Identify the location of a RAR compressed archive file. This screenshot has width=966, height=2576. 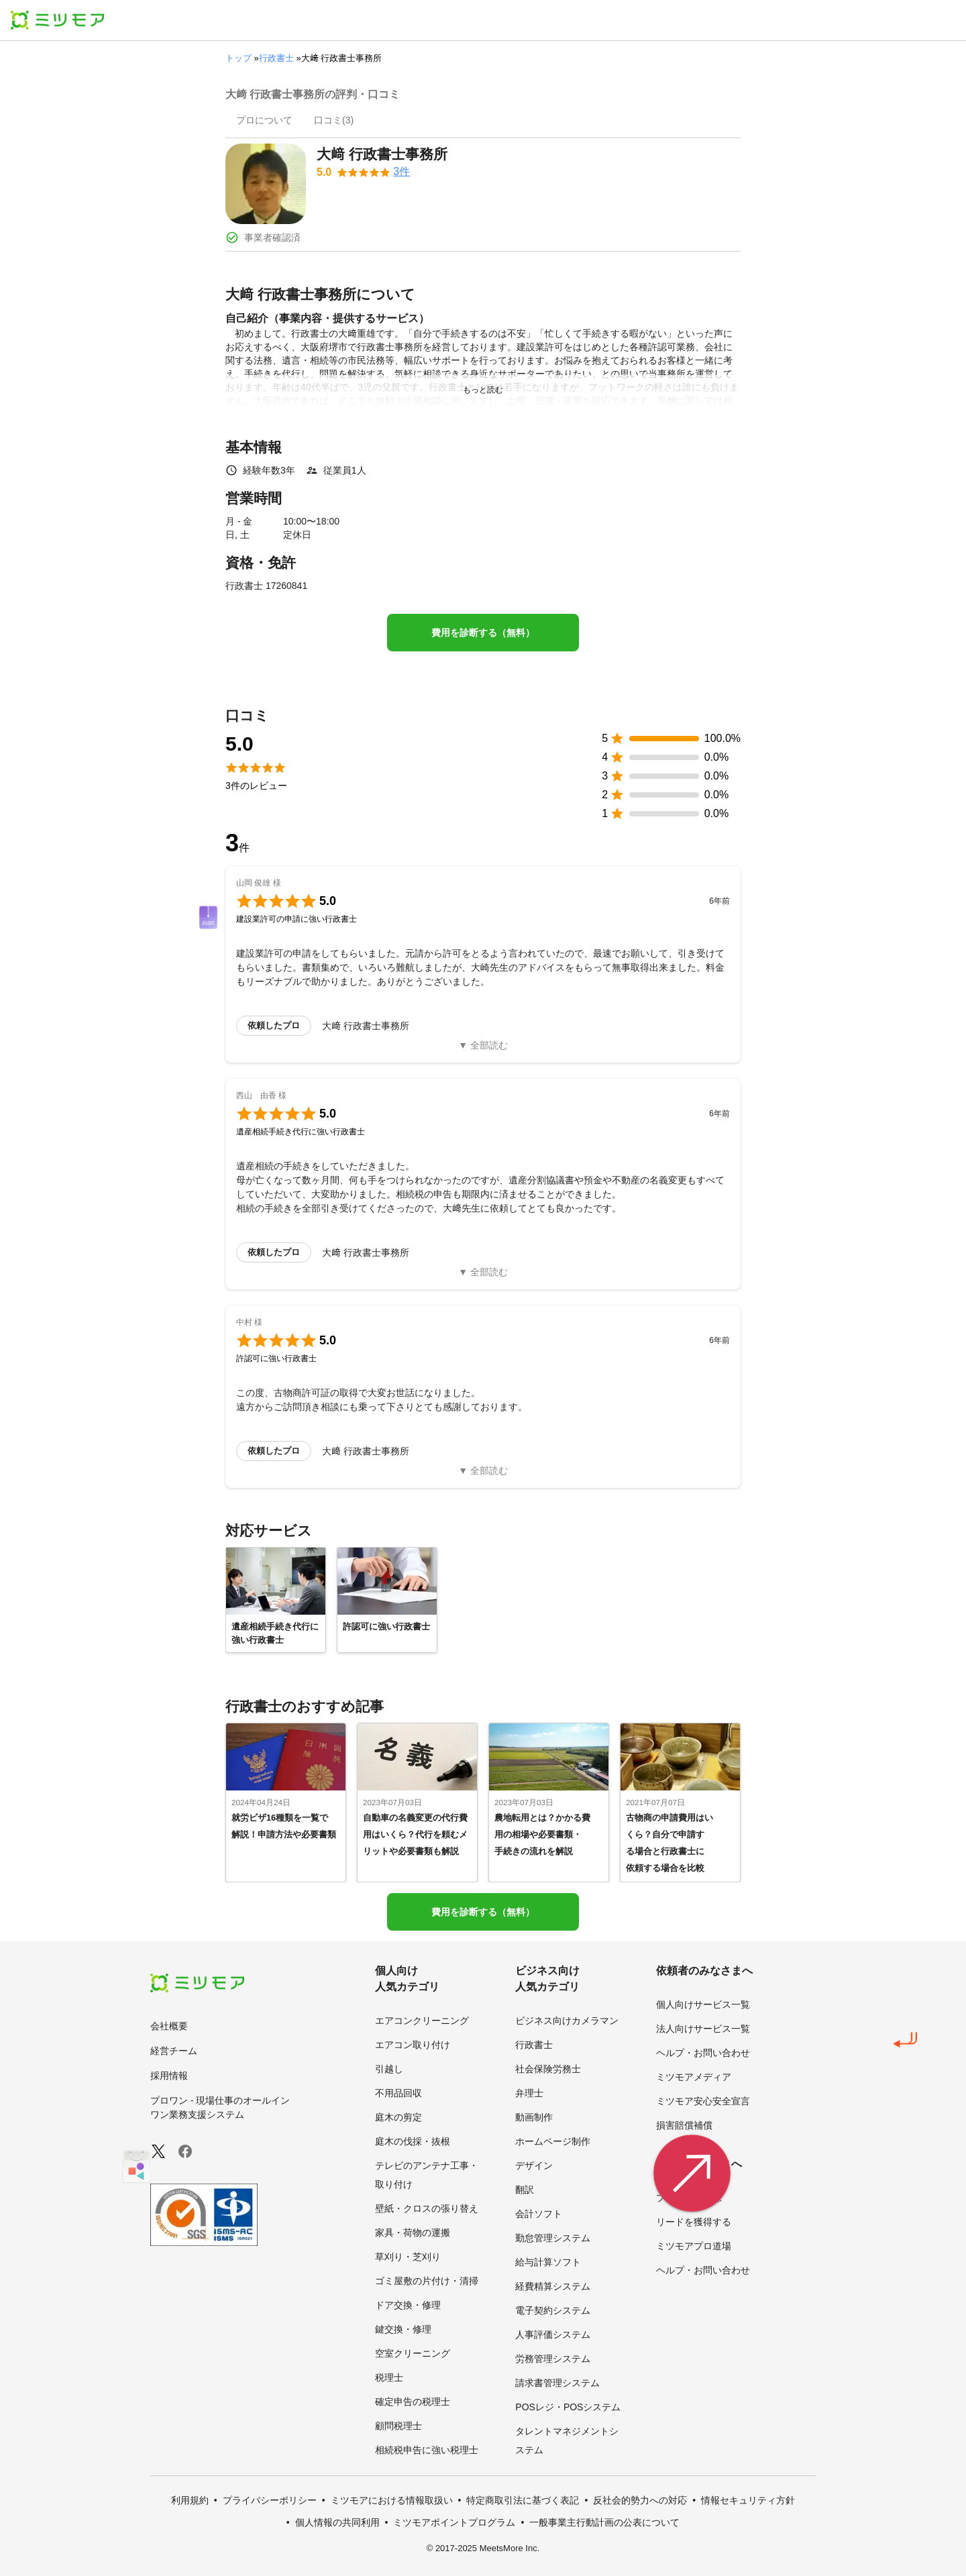
(208, 917).